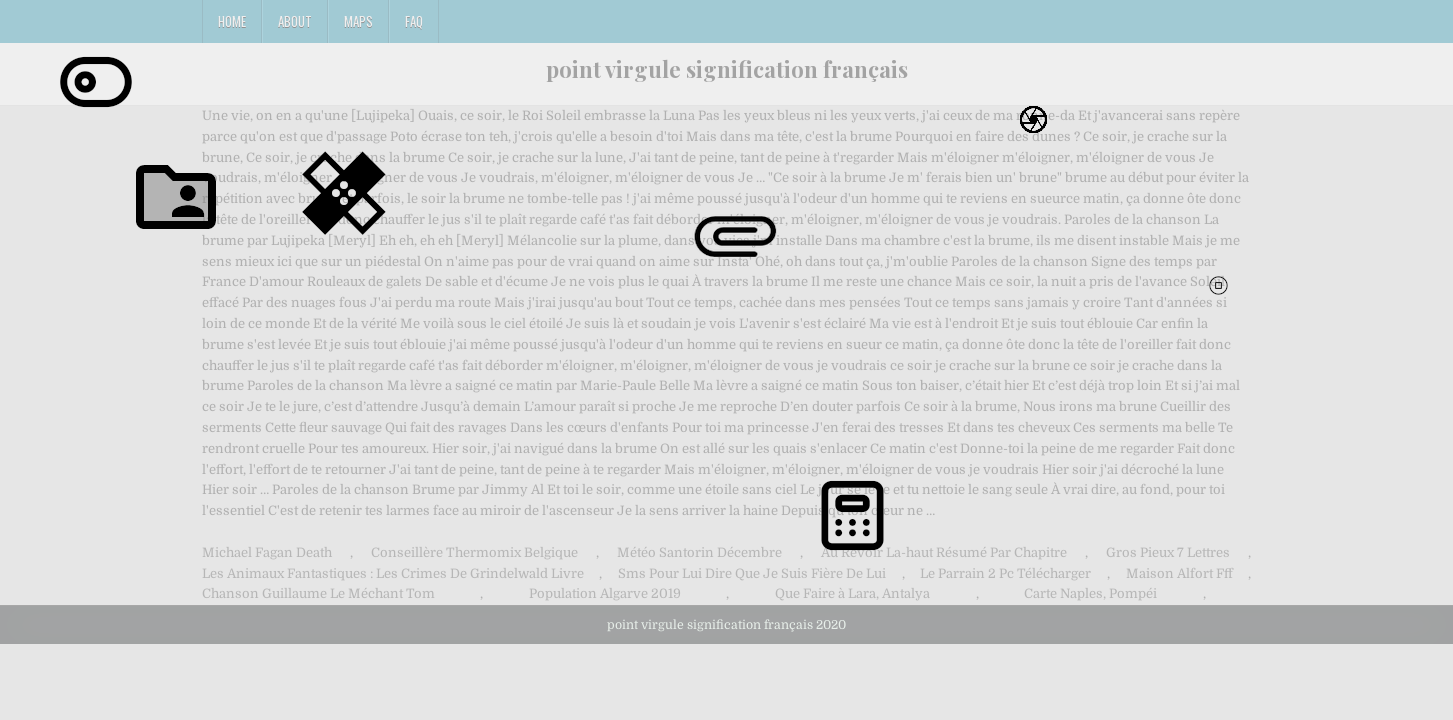  Describe the element at coordinates (1033, 119) in the screenshot. I see `open camera to take a photo` at that location.